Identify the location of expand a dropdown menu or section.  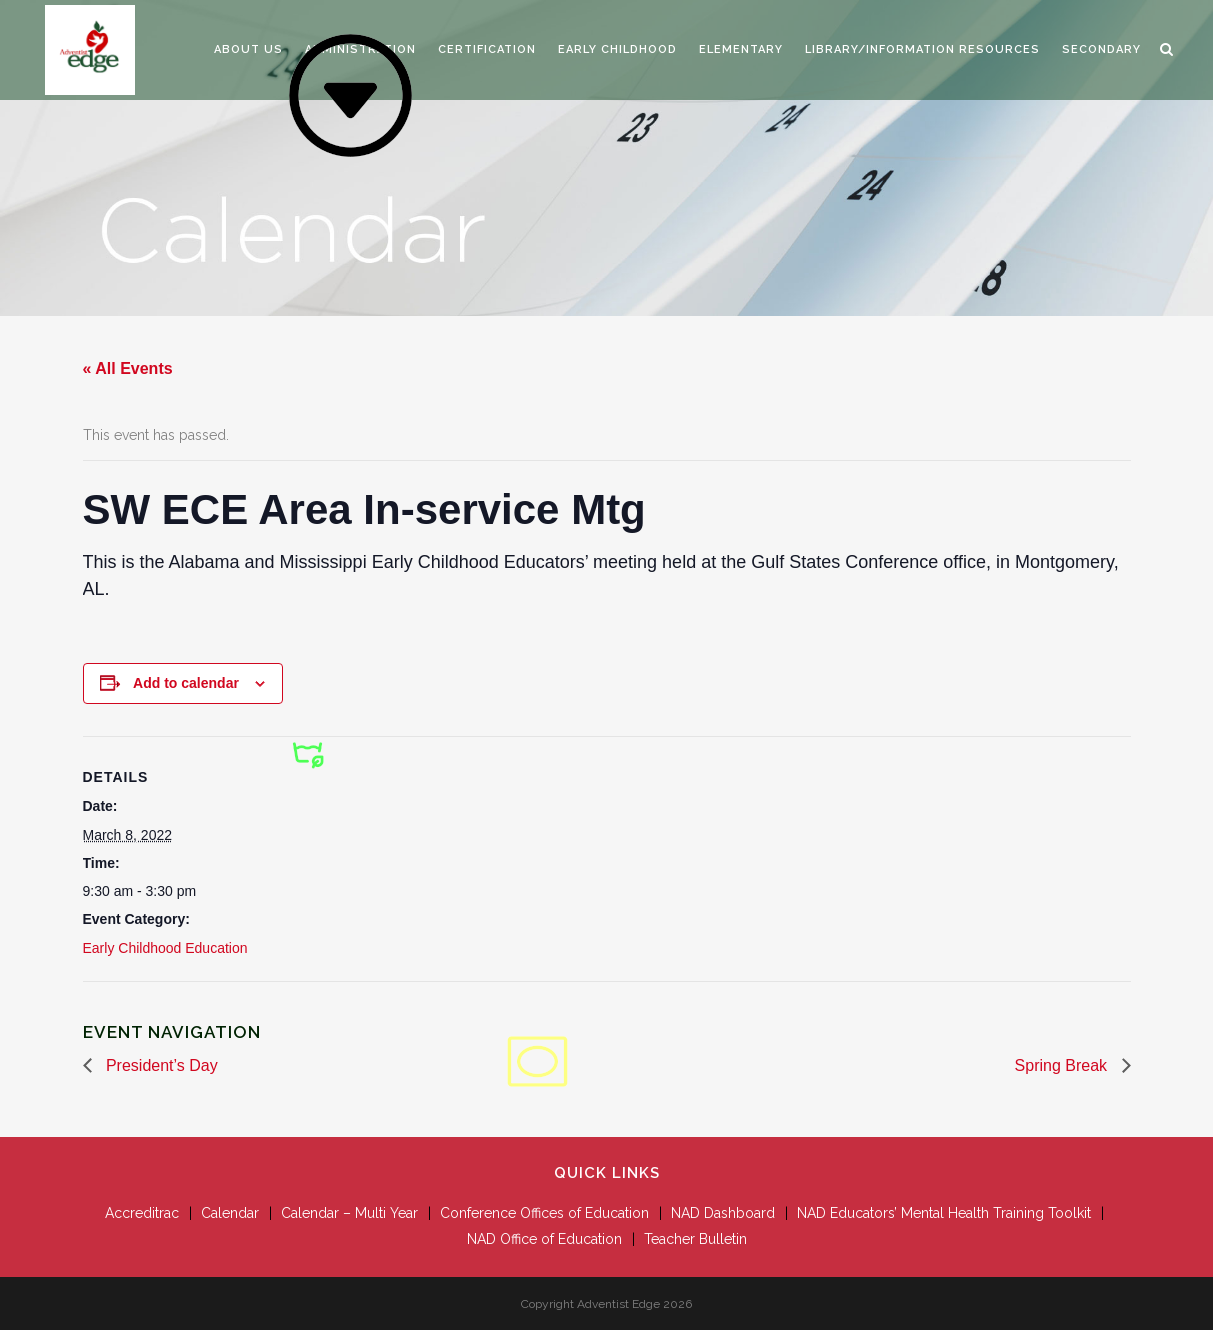
(350, 95).